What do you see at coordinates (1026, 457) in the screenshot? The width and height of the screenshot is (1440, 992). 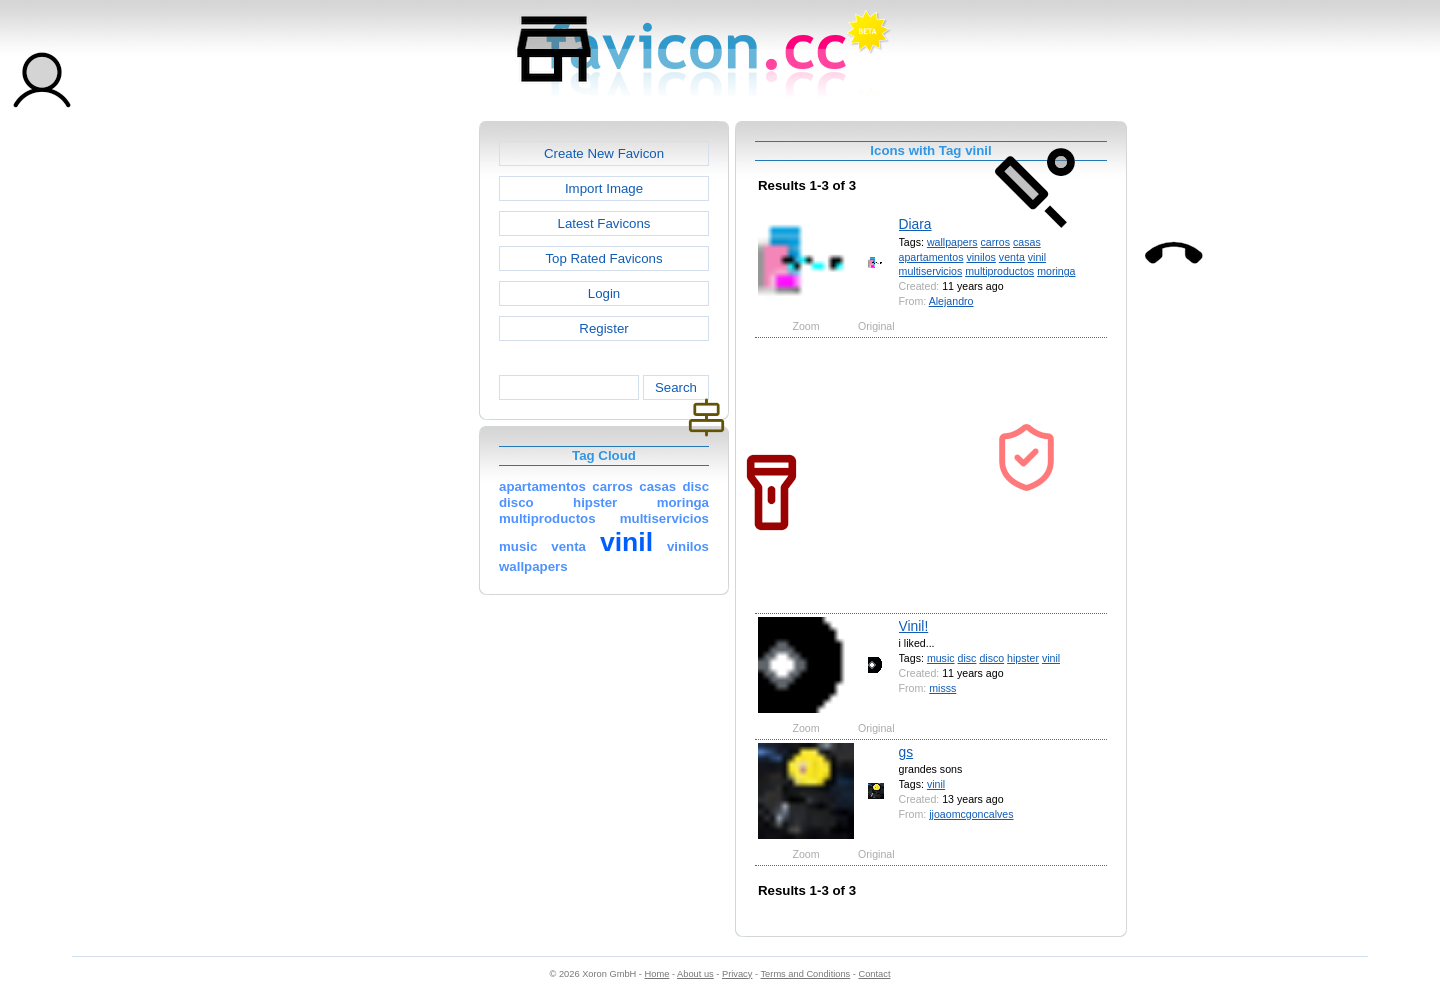 I see `indicates verified security or protection status` at bounding box center [1026, 457].